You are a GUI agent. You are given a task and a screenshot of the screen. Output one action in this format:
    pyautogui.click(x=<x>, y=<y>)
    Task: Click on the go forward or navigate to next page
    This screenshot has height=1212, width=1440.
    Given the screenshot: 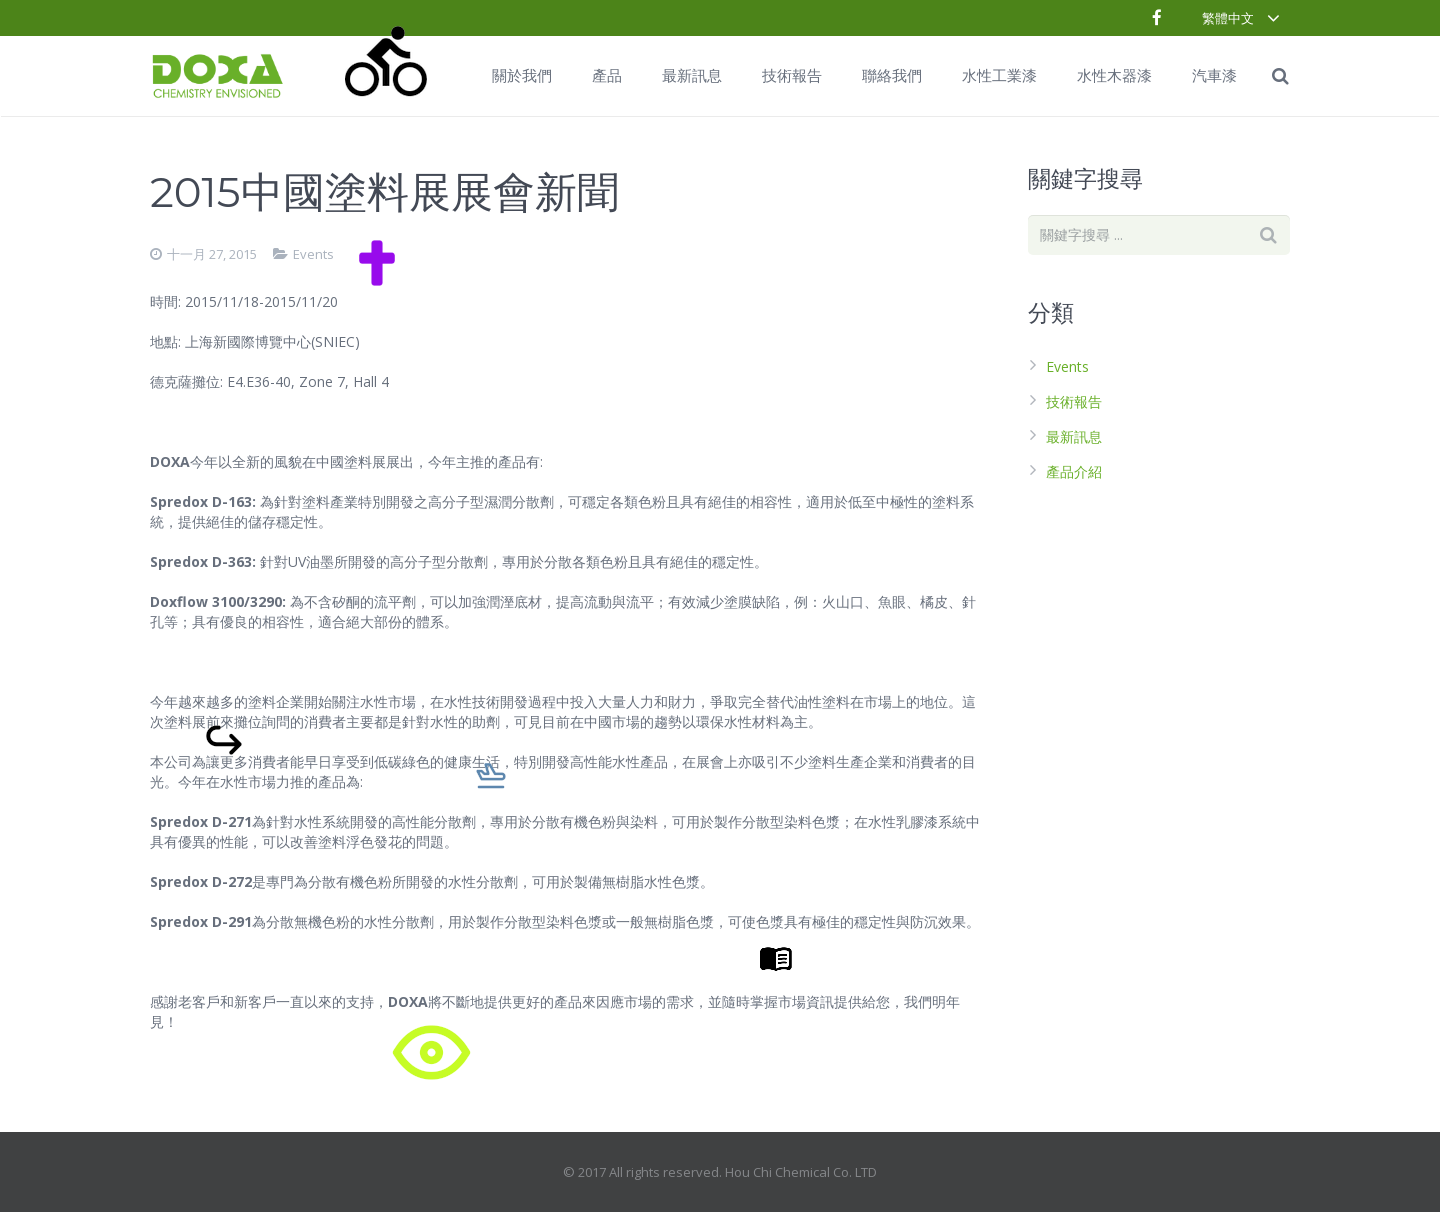 What is the action you would take?
    pyautogui.click(x=225, y=738)
    